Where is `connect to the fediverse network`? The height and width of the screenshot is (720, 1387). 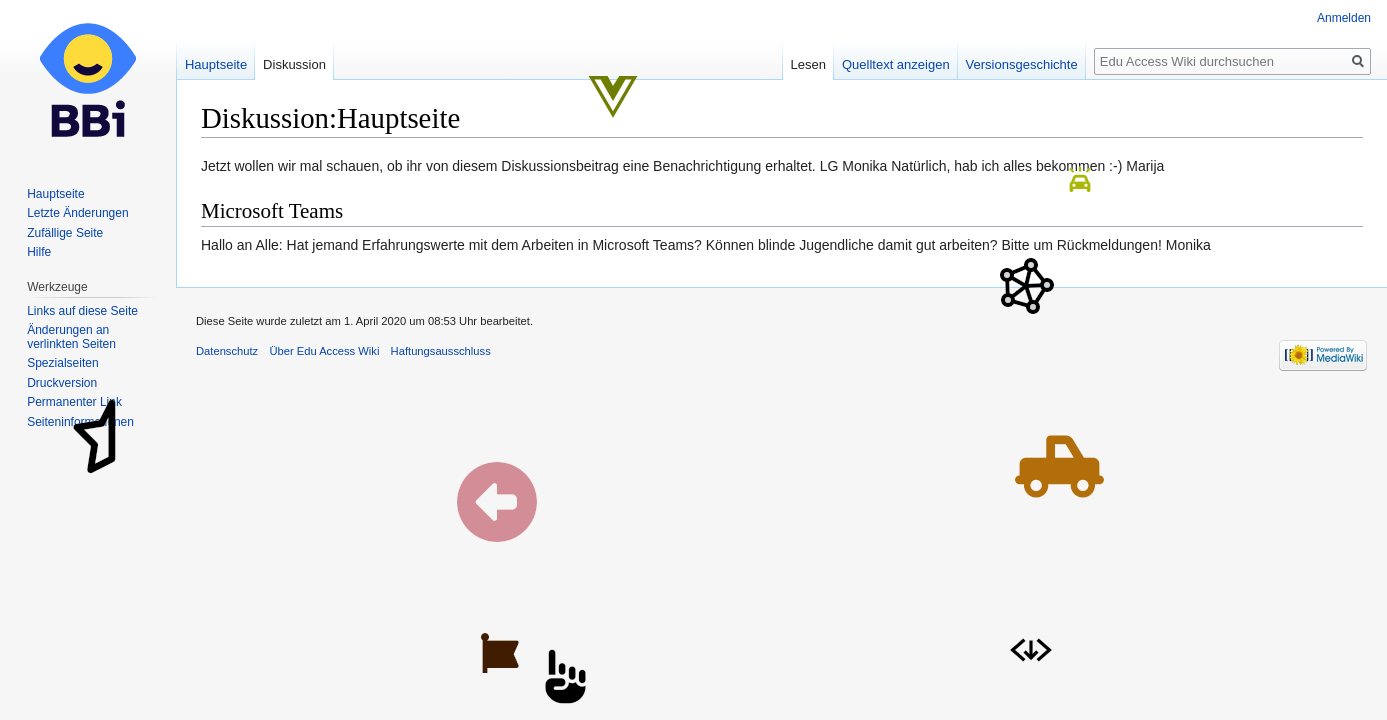
connect to the fediverse network is located at coordinates (1026, 286).